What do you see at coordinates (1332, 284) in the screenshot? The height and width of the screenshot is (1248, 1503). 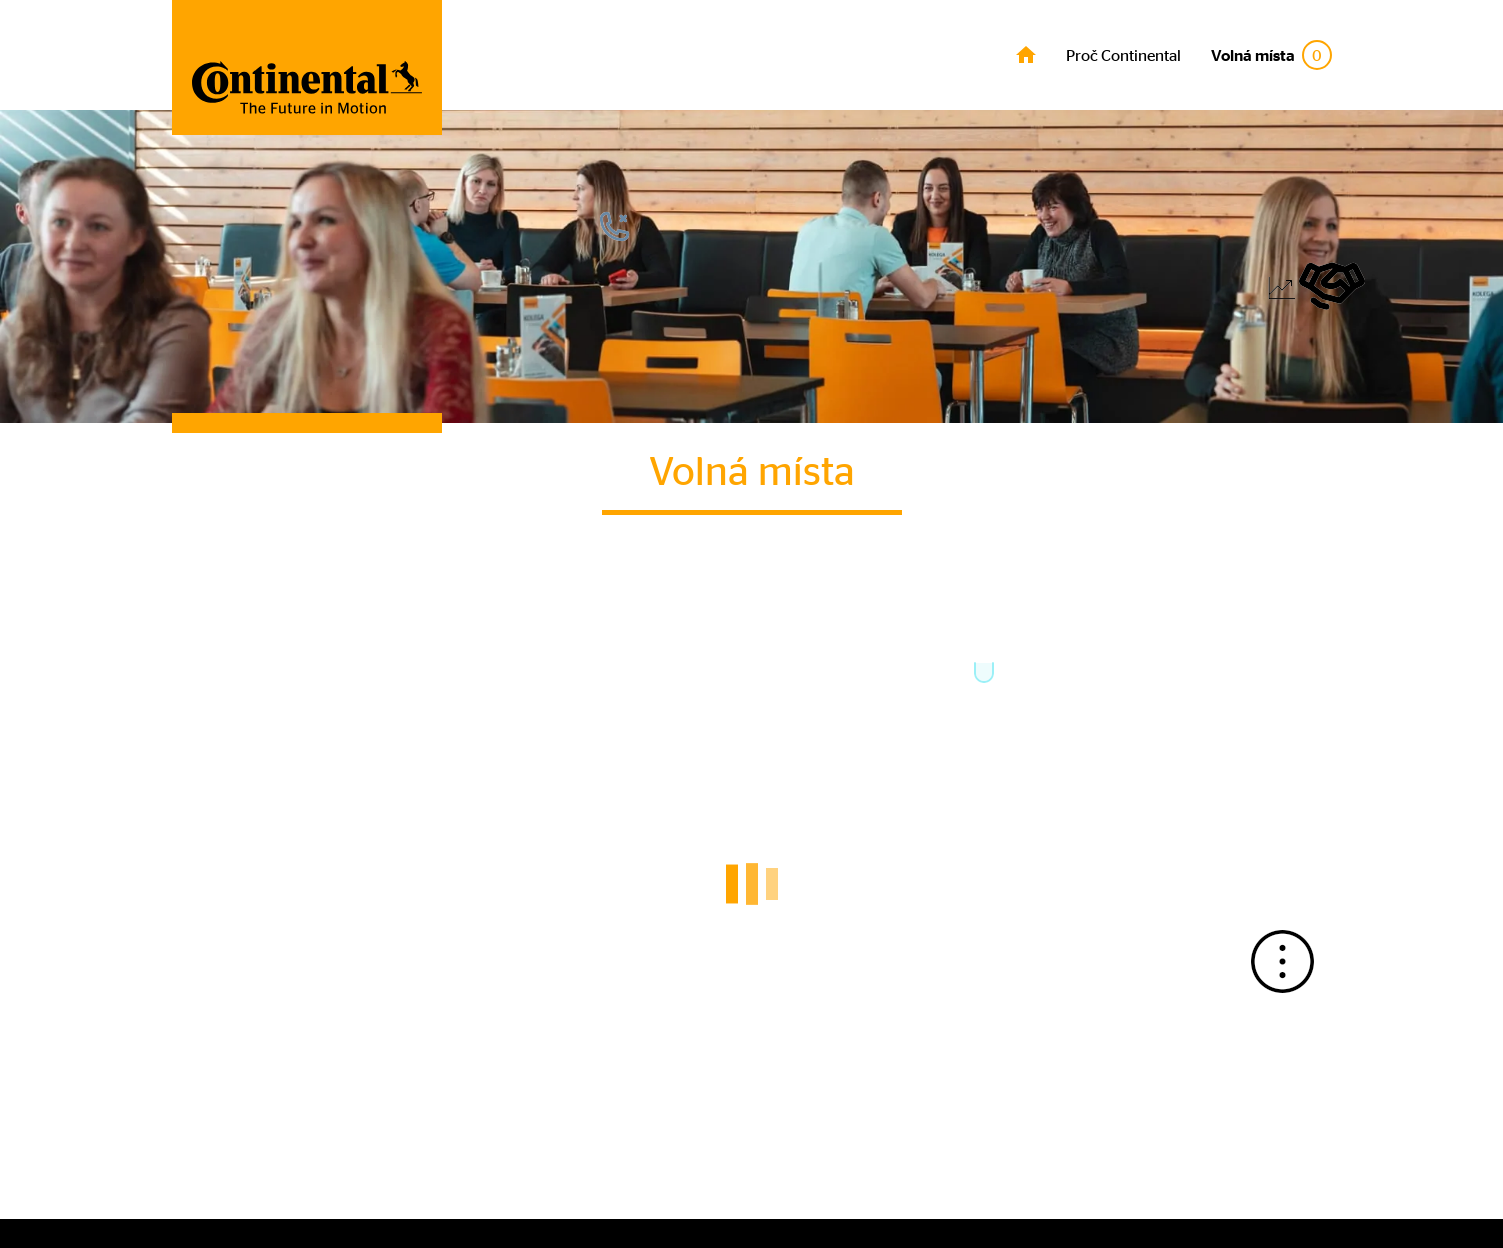 I see `indicates a partnership or collaboration` at bounding box center [1332, 284].